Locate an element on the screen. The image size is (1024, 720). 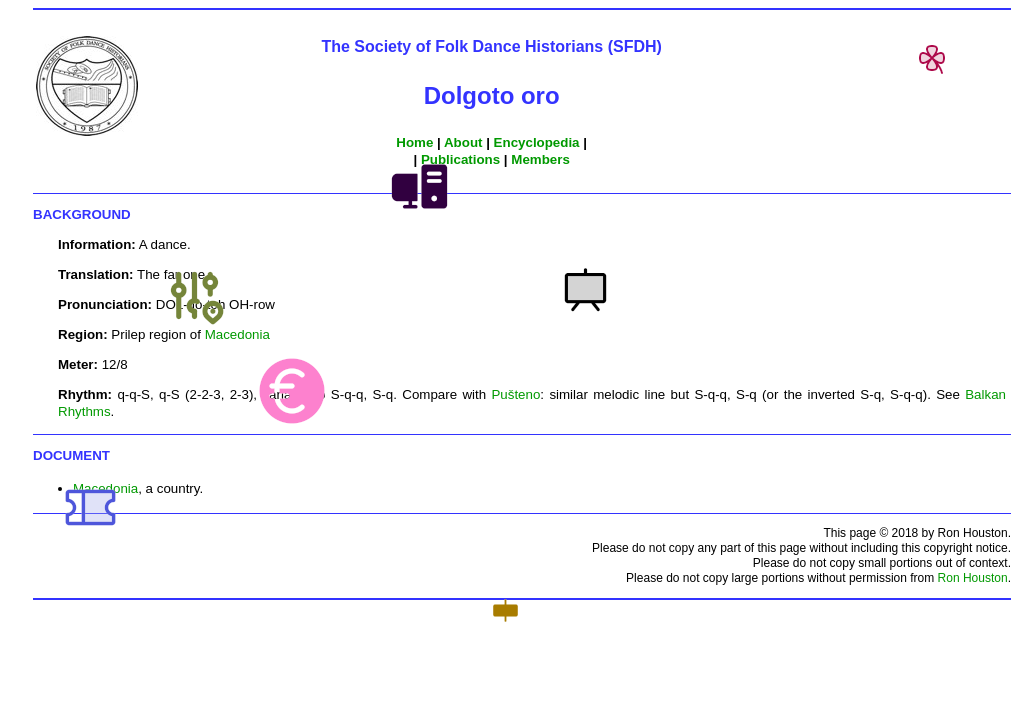
access desktop computer settings is located at coordinates (419, 186).